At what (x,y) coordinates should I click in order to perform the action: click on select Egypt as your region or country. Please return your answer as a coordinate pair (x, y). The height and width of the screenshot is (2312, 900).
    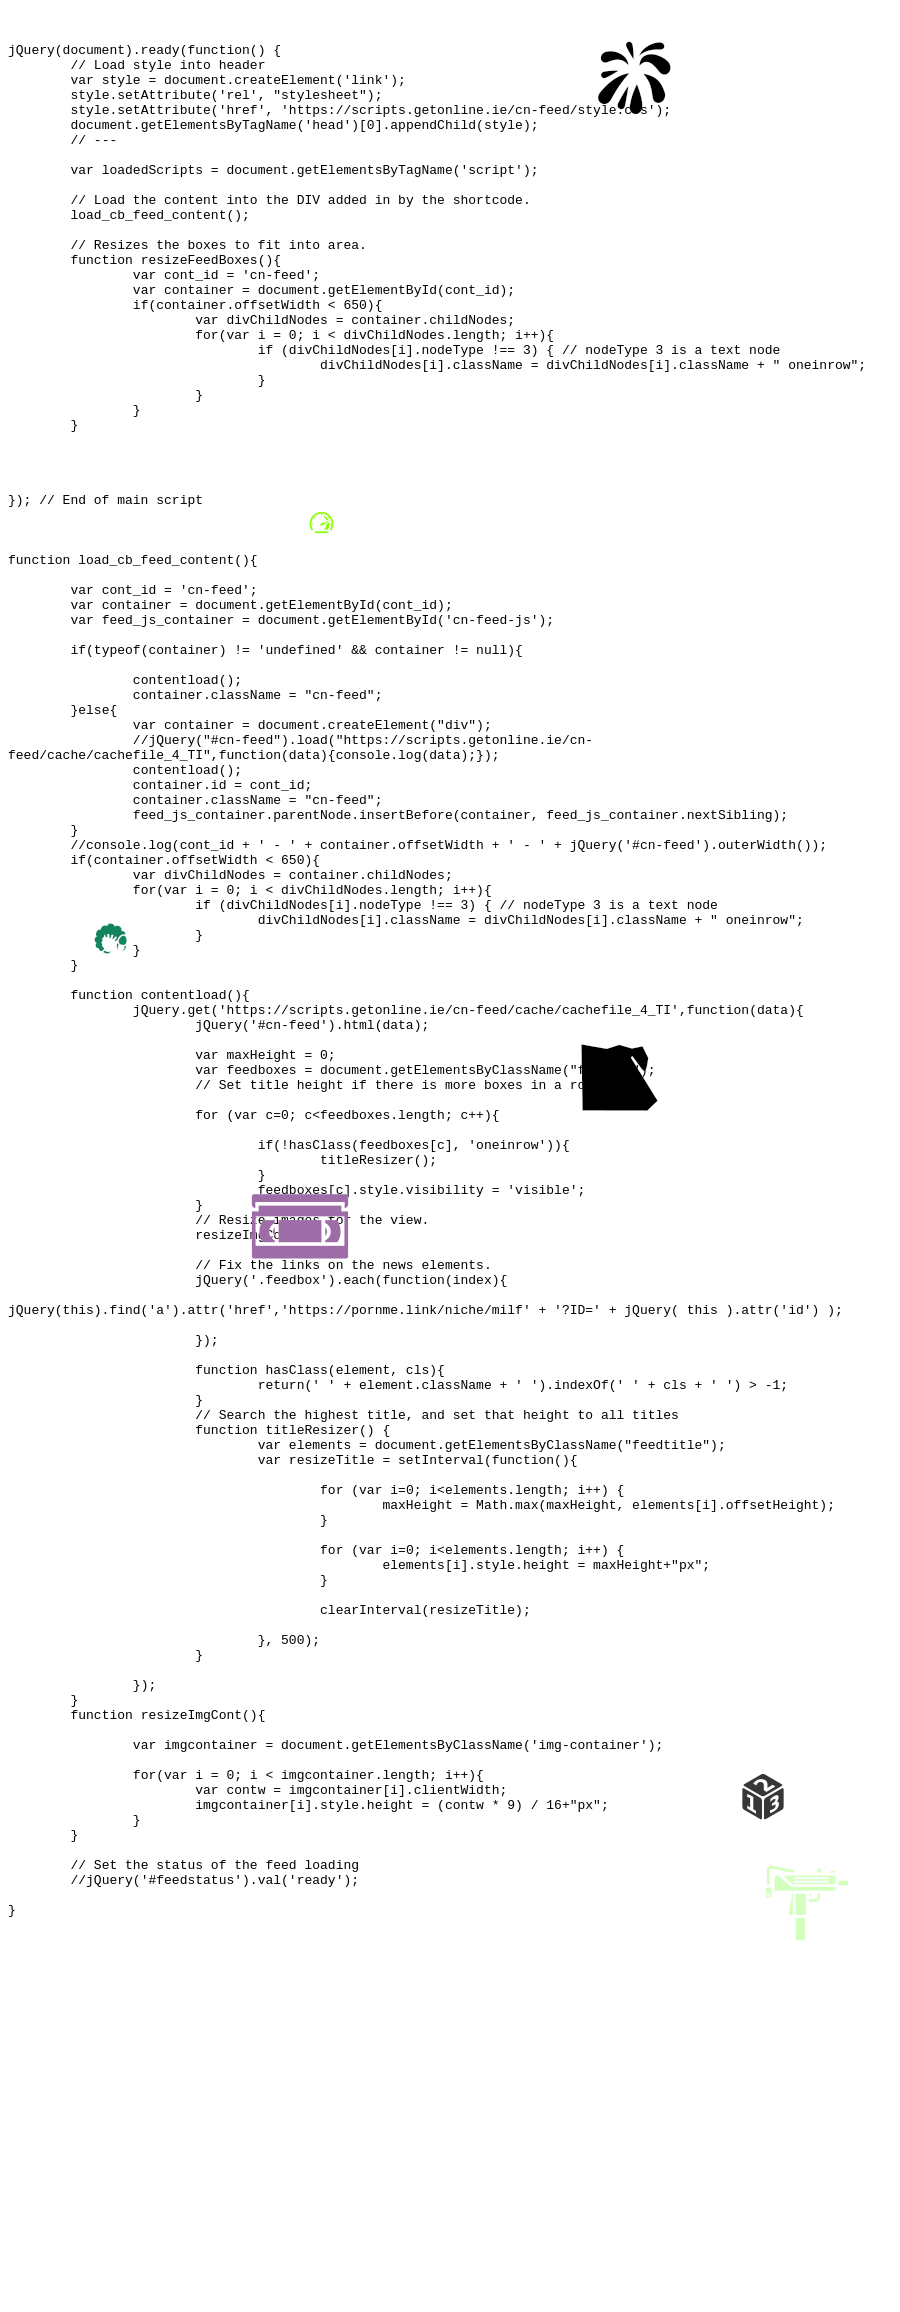
    Looking at the image, I should click on (619, 1077).